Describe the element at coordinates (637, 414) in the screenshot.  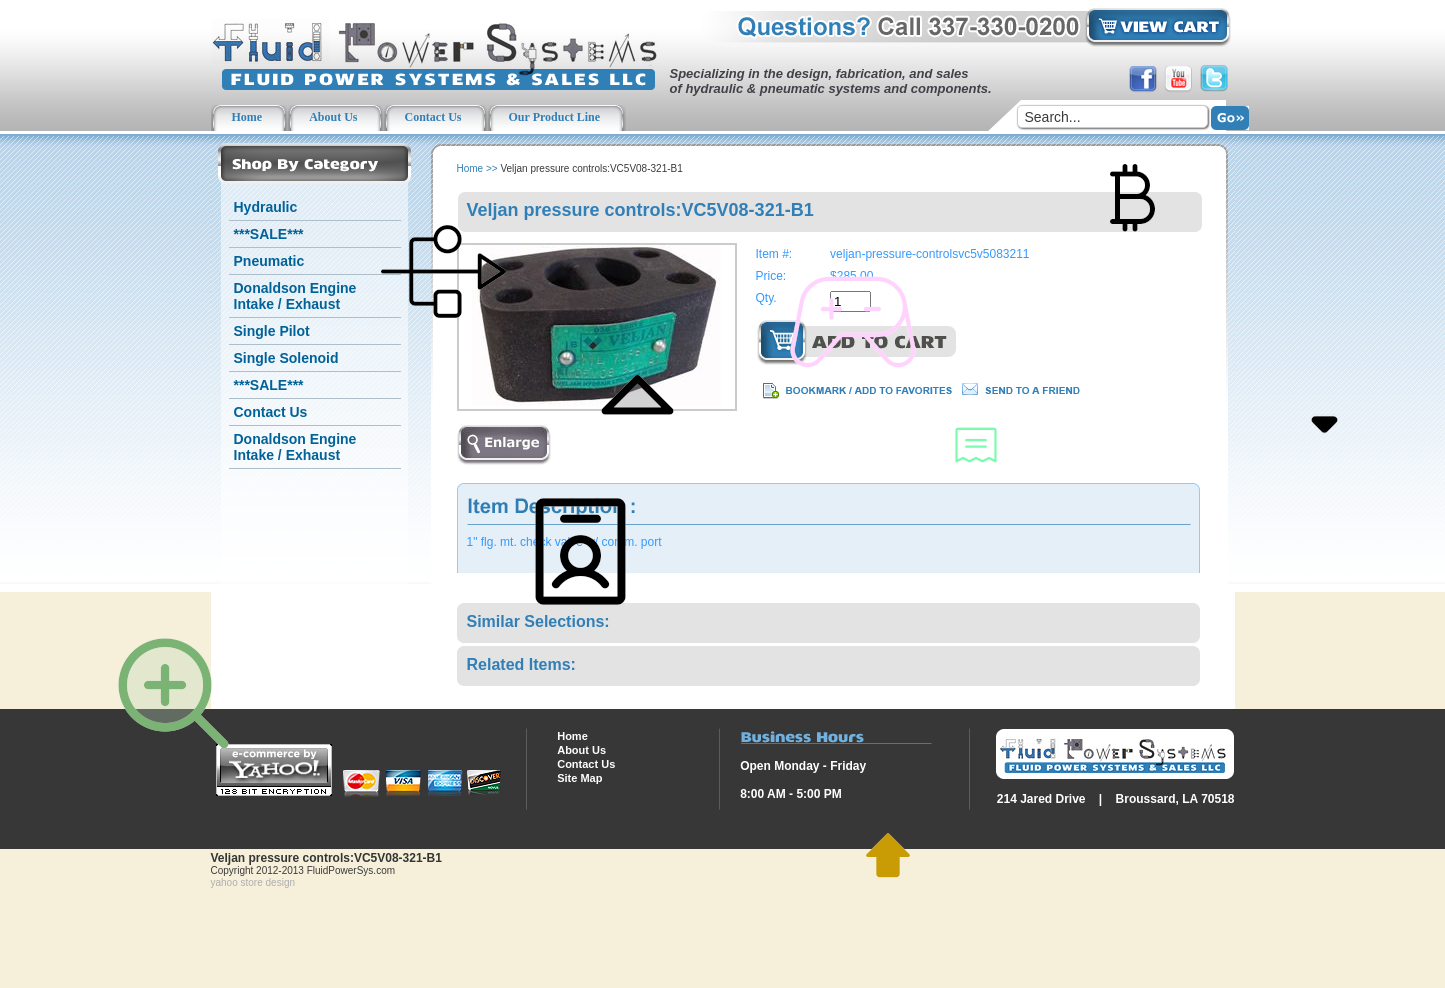
I see `scroll up or move content upward` at that location.